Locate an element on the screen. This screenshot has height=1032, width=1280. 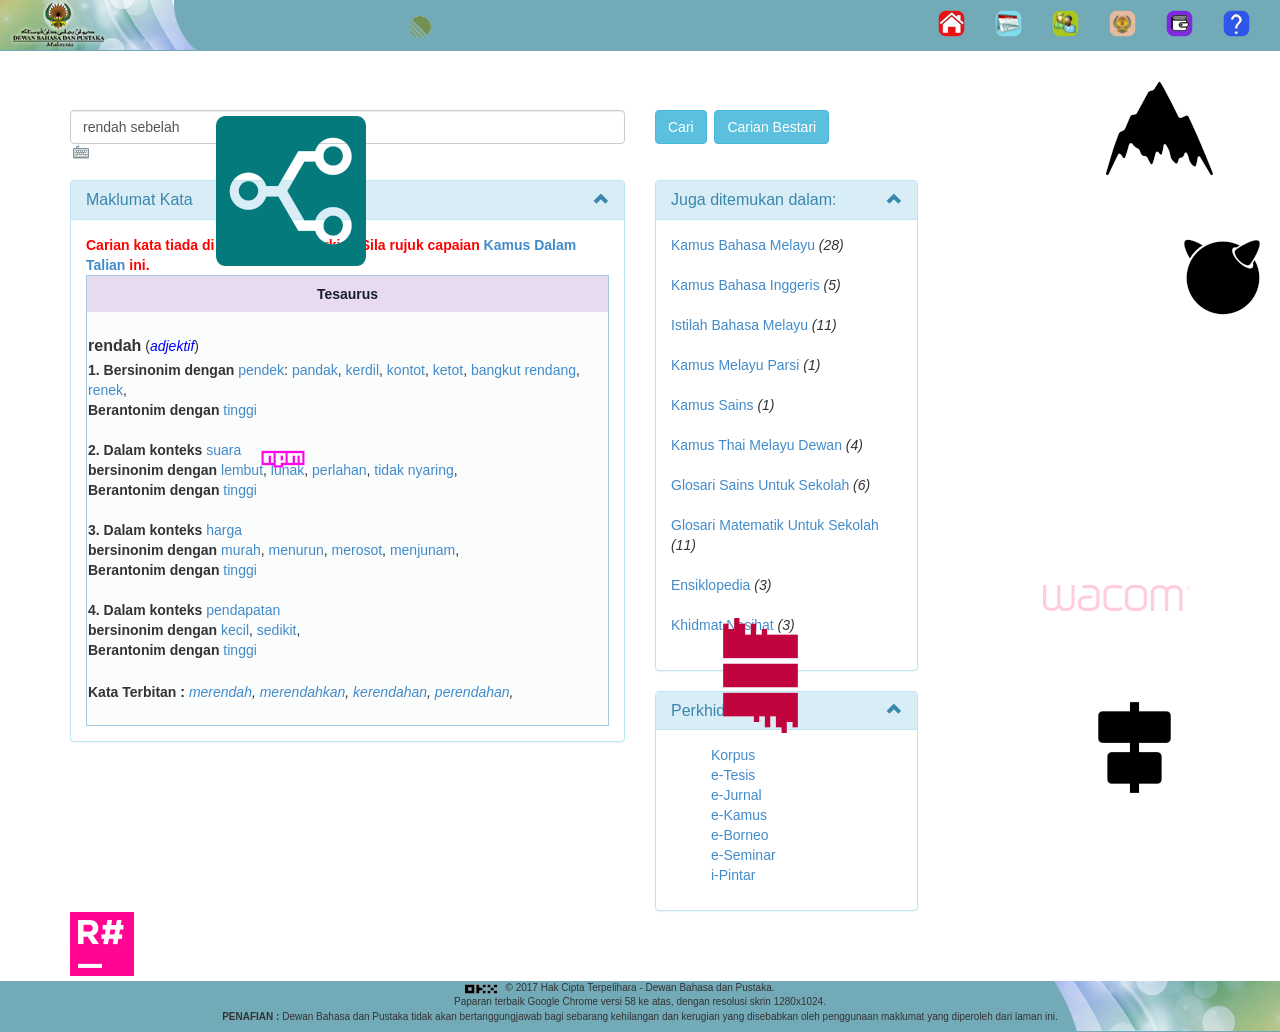
npm package manager logo is located at coordinates (283, 458).